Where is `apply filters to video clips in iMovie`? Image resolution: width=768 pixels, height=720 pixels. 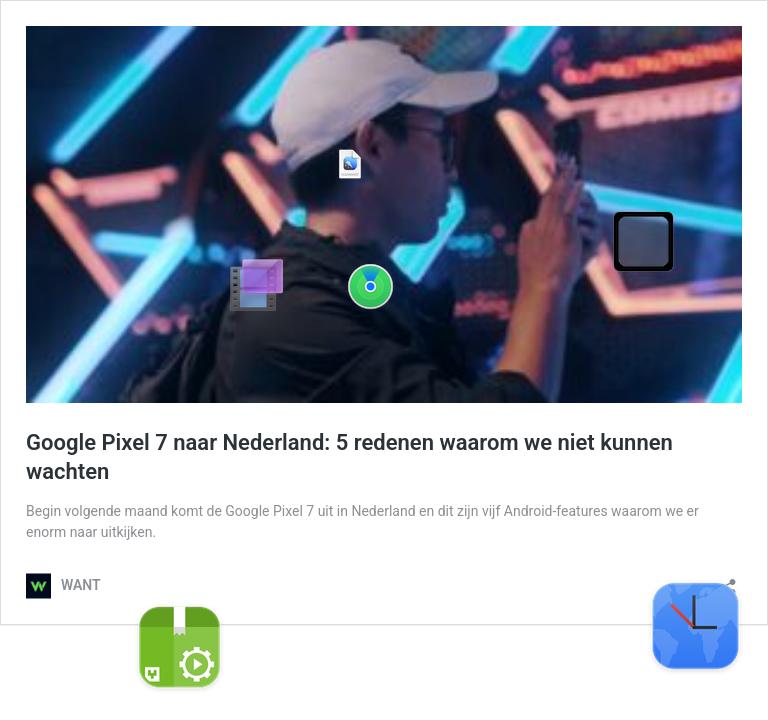
apply filters to video clips in iMovie is located at coordinates (256, 285).